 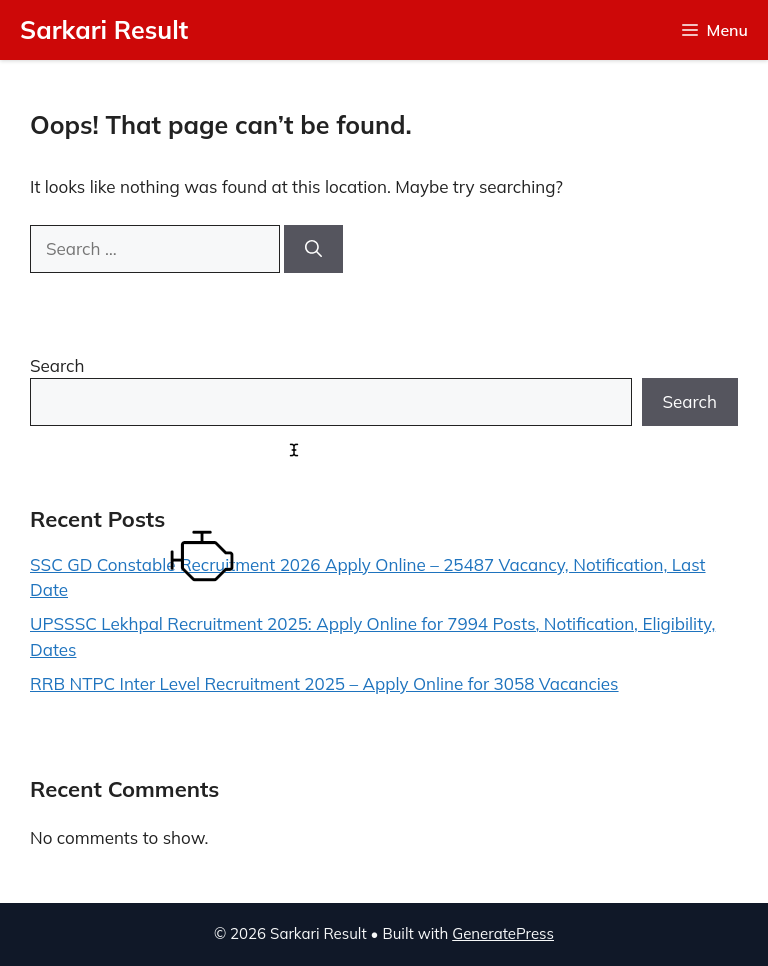 What do you see at coordinates (201, 557) in the screenshot?
I see `view engine or vehicle diagnostics` at bounding box center [201, 557].